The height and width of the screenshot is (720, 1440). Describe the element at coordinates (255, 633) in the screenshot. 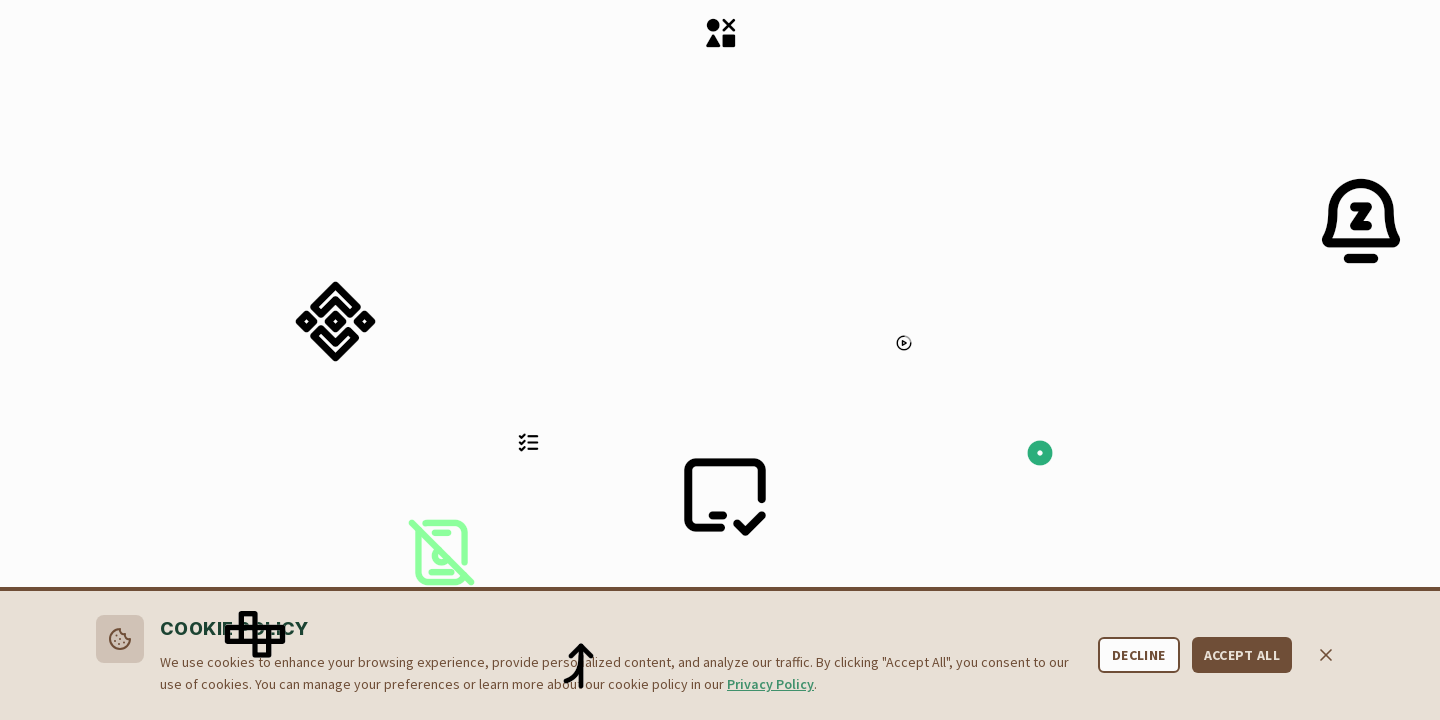

I see `view 3d model unfolded net` at that location.